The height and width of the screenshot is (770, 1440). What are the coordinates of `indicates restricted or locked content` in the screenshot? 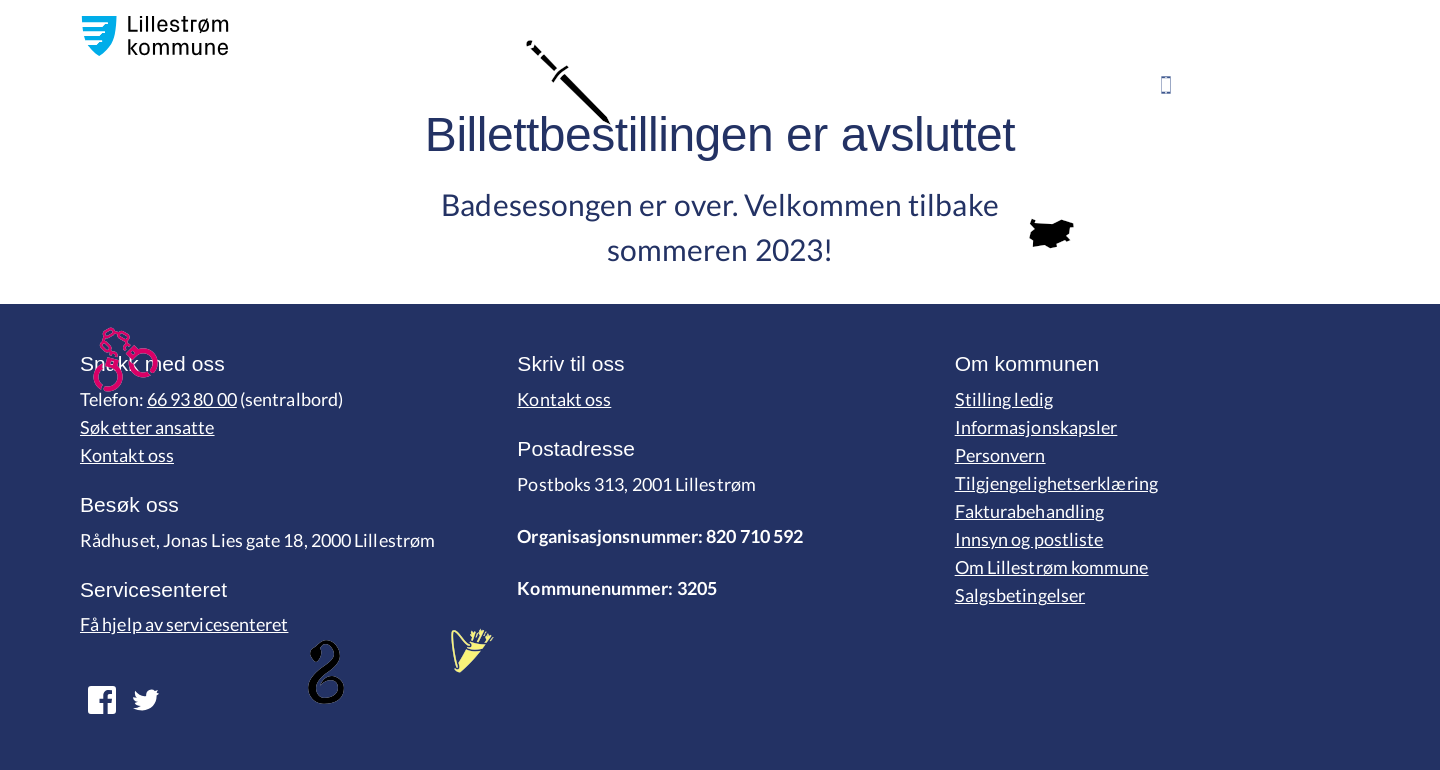 It's located at (125, 359).